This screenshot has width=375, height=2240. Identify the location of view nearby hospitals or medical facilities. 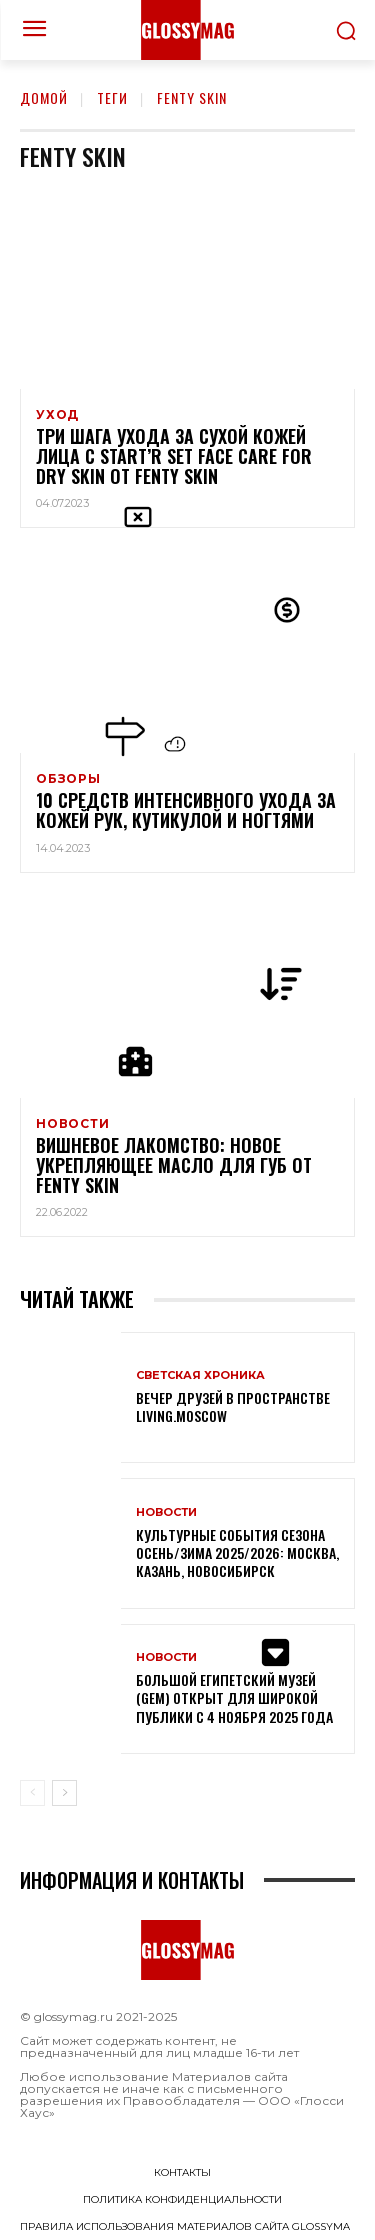
(135, 1061).